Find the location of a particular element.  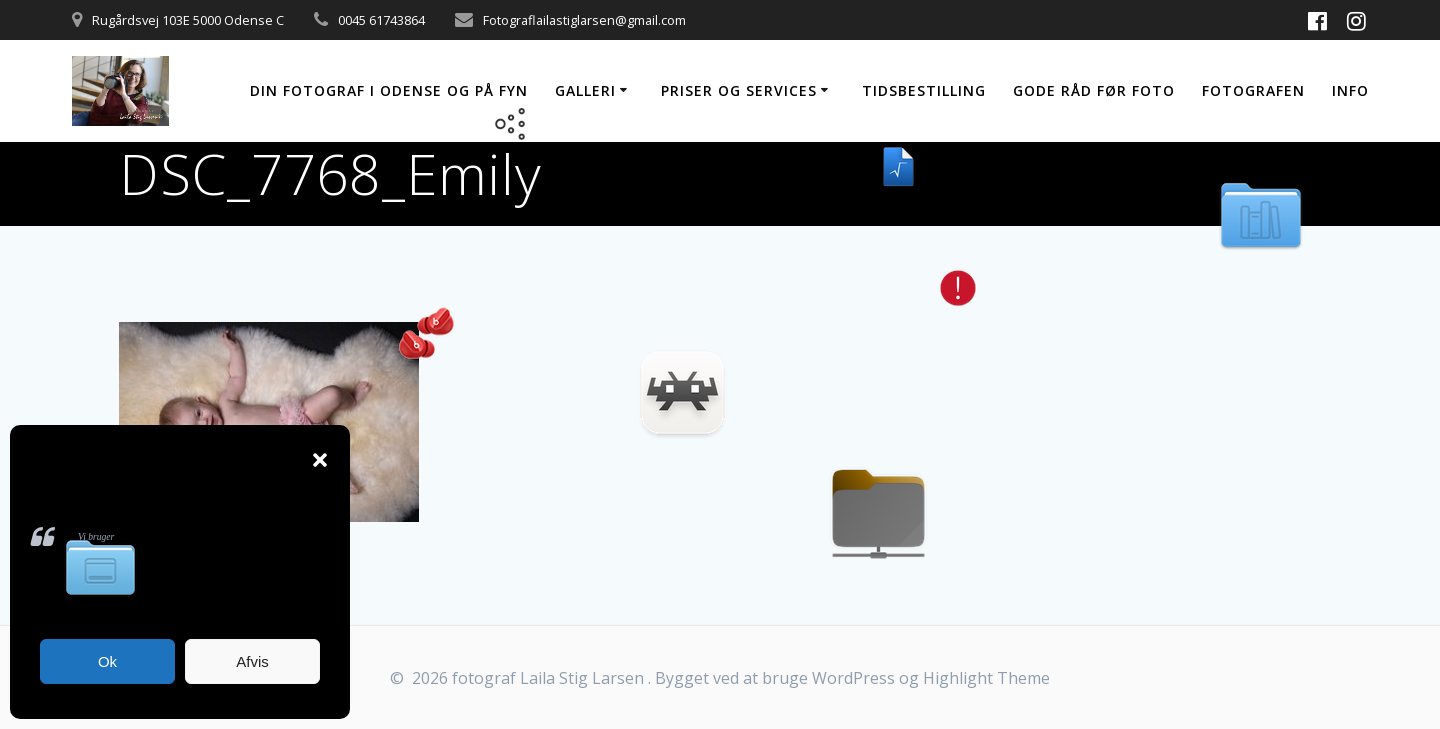

open your desktop folder is located at coordinates (100, 567).